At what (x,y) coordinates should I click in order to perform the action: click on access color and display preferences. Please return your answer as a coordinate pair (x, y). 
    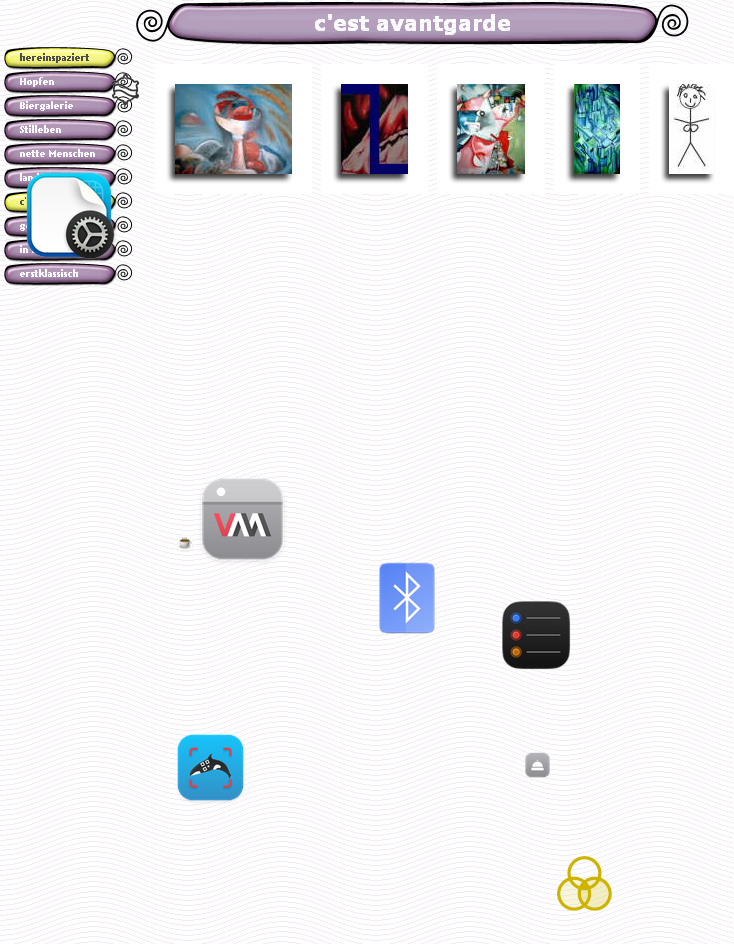
    Looking at the image, I should click on (584, 883).